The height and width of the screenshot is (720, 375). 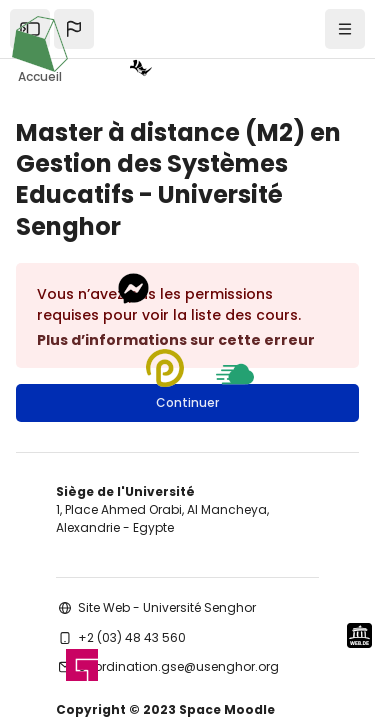 I want to click on open web.de email service, so click(x=359, y=635).